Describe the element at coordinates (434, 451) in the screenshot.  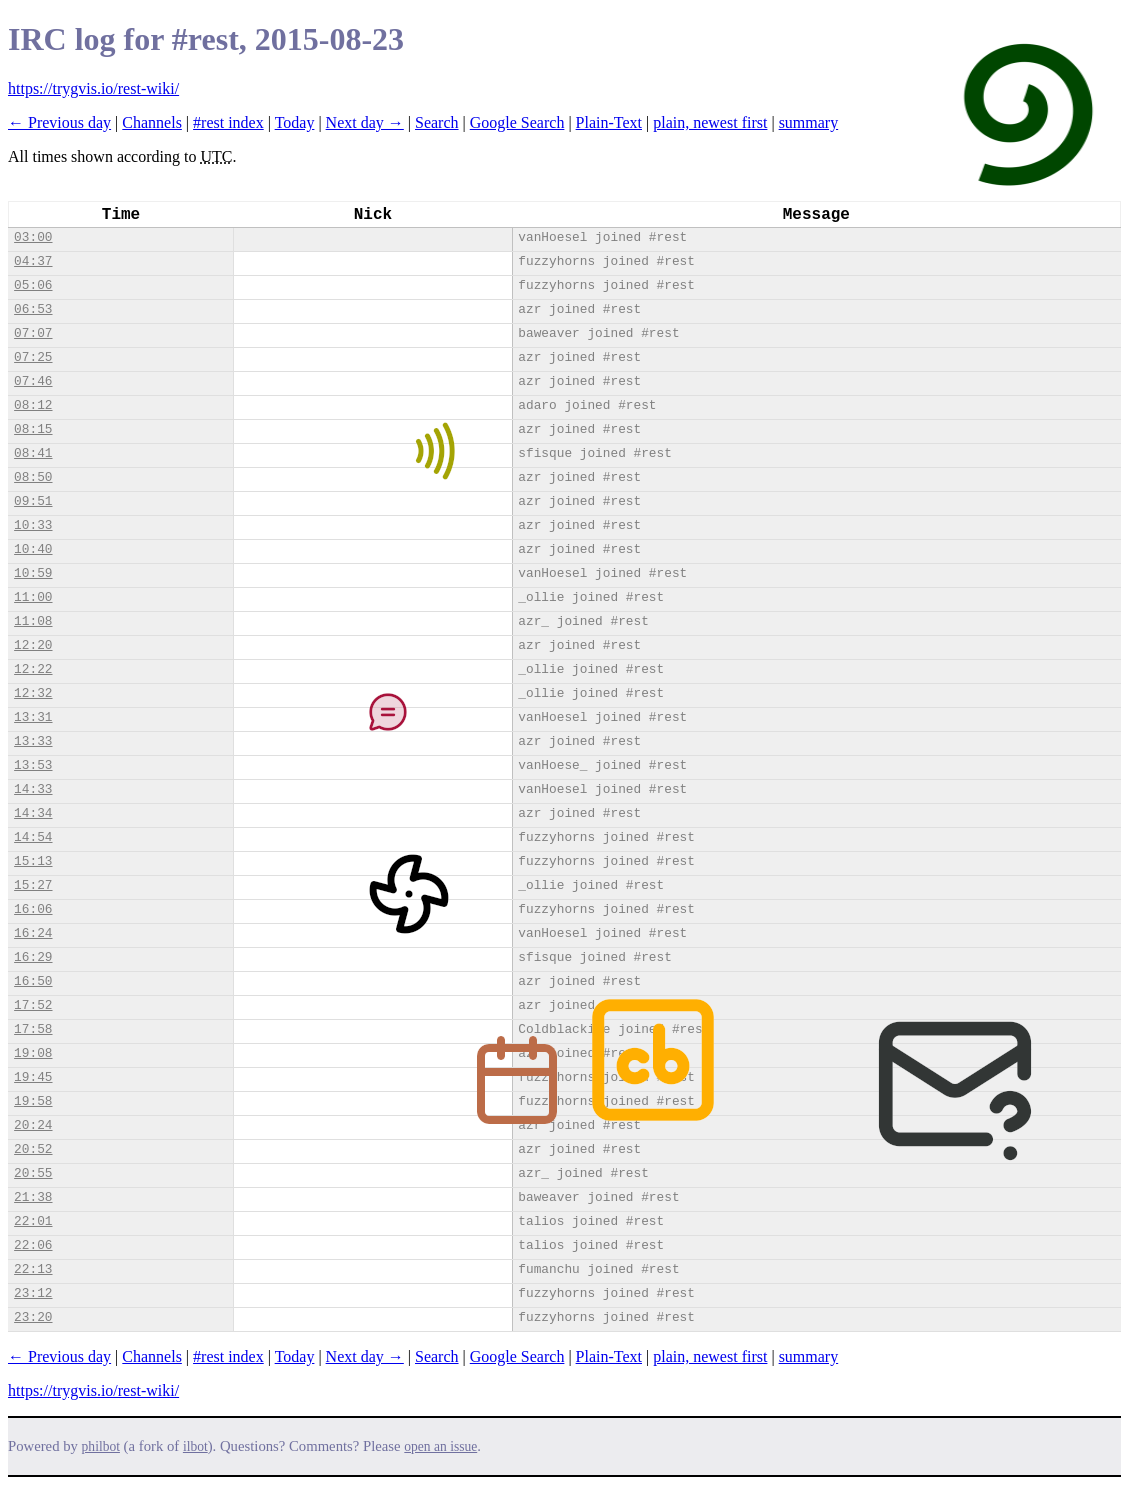
I see `tap to pay or use contactless payment` at that location.